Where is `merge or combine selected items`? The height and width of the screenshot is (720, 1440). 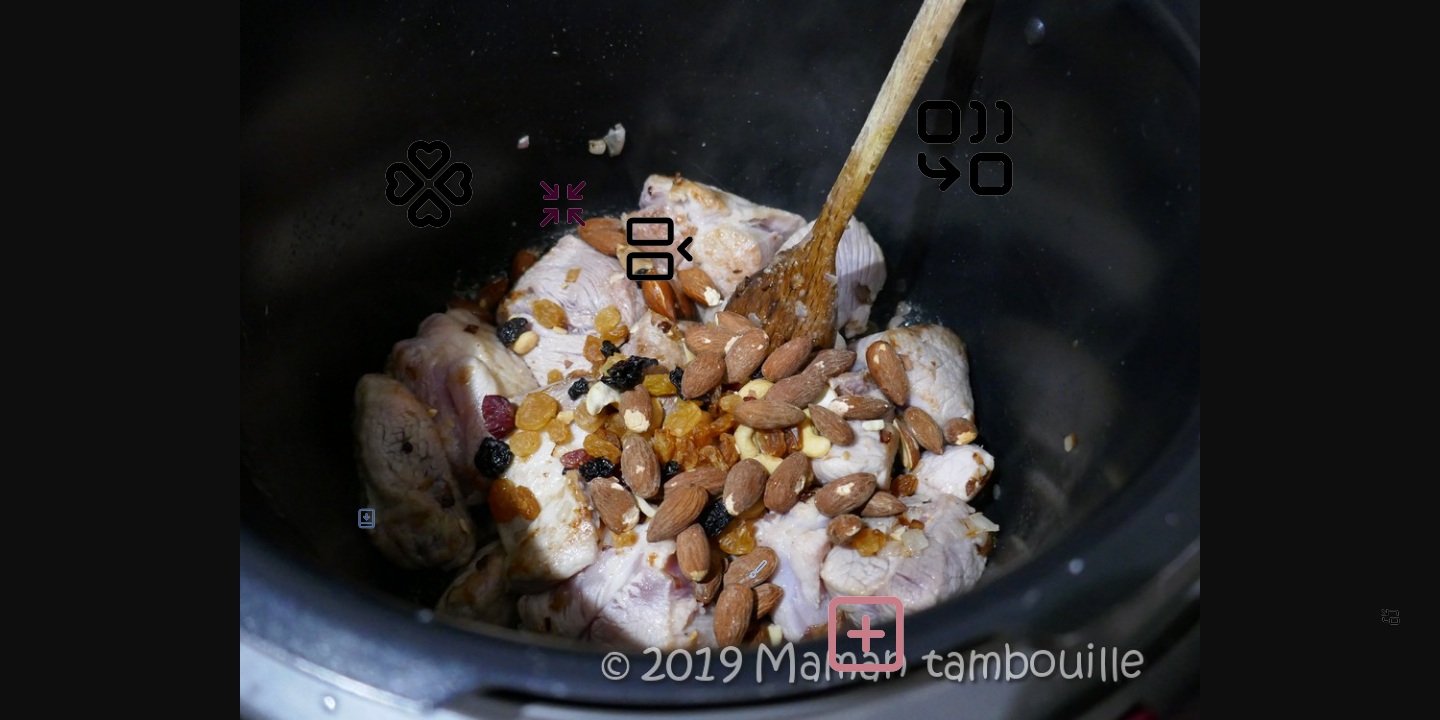 merge or combine selected items is located at coordinates (965, 148).